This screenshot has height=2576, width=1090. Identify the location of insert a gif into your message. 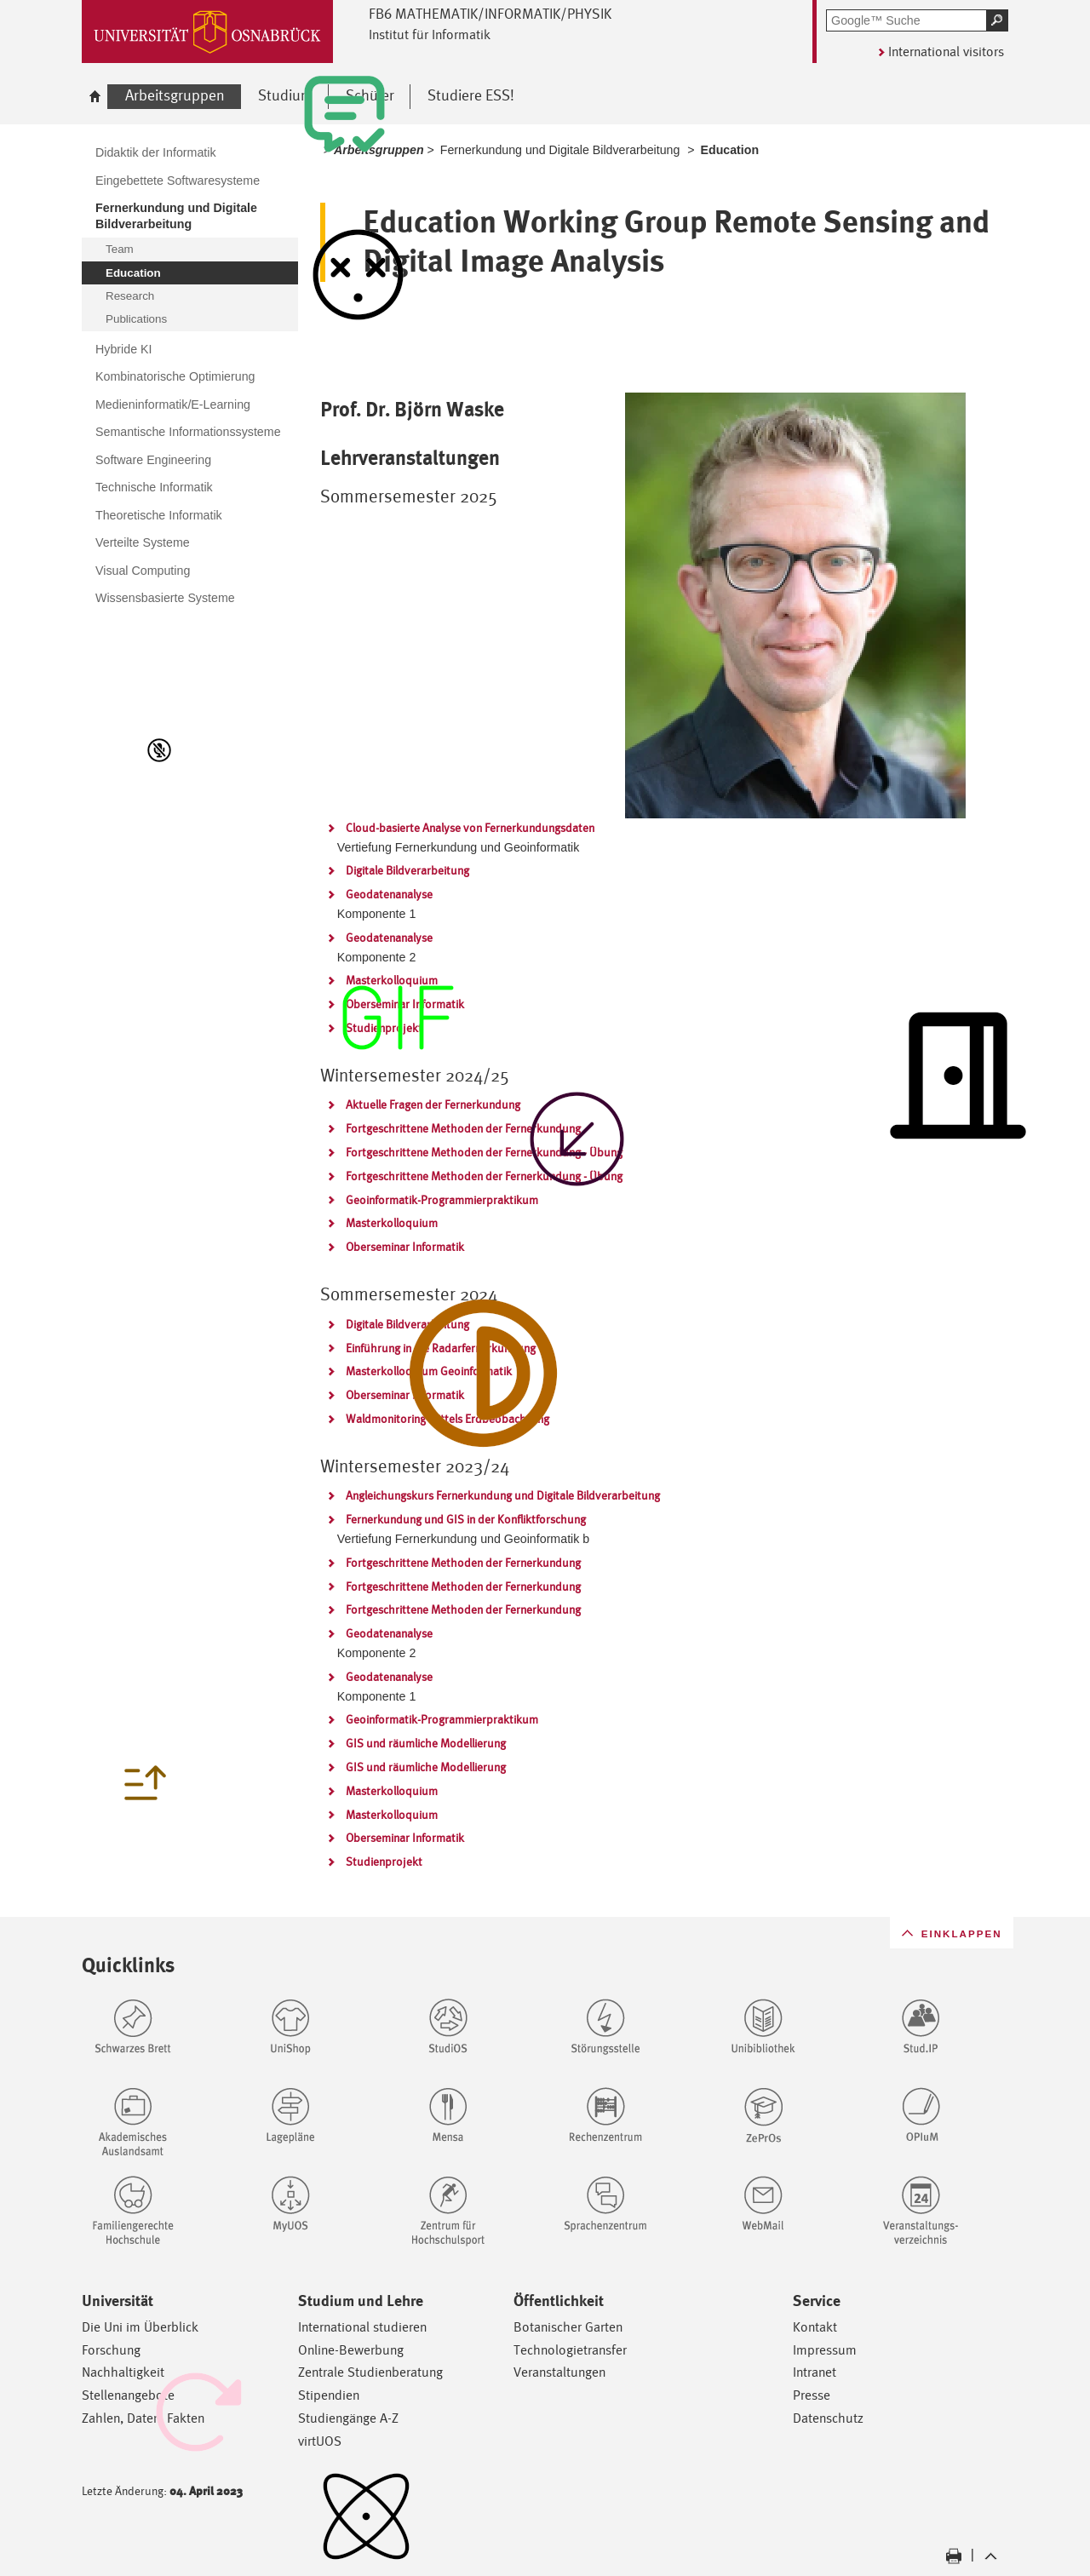
(396, 1018).